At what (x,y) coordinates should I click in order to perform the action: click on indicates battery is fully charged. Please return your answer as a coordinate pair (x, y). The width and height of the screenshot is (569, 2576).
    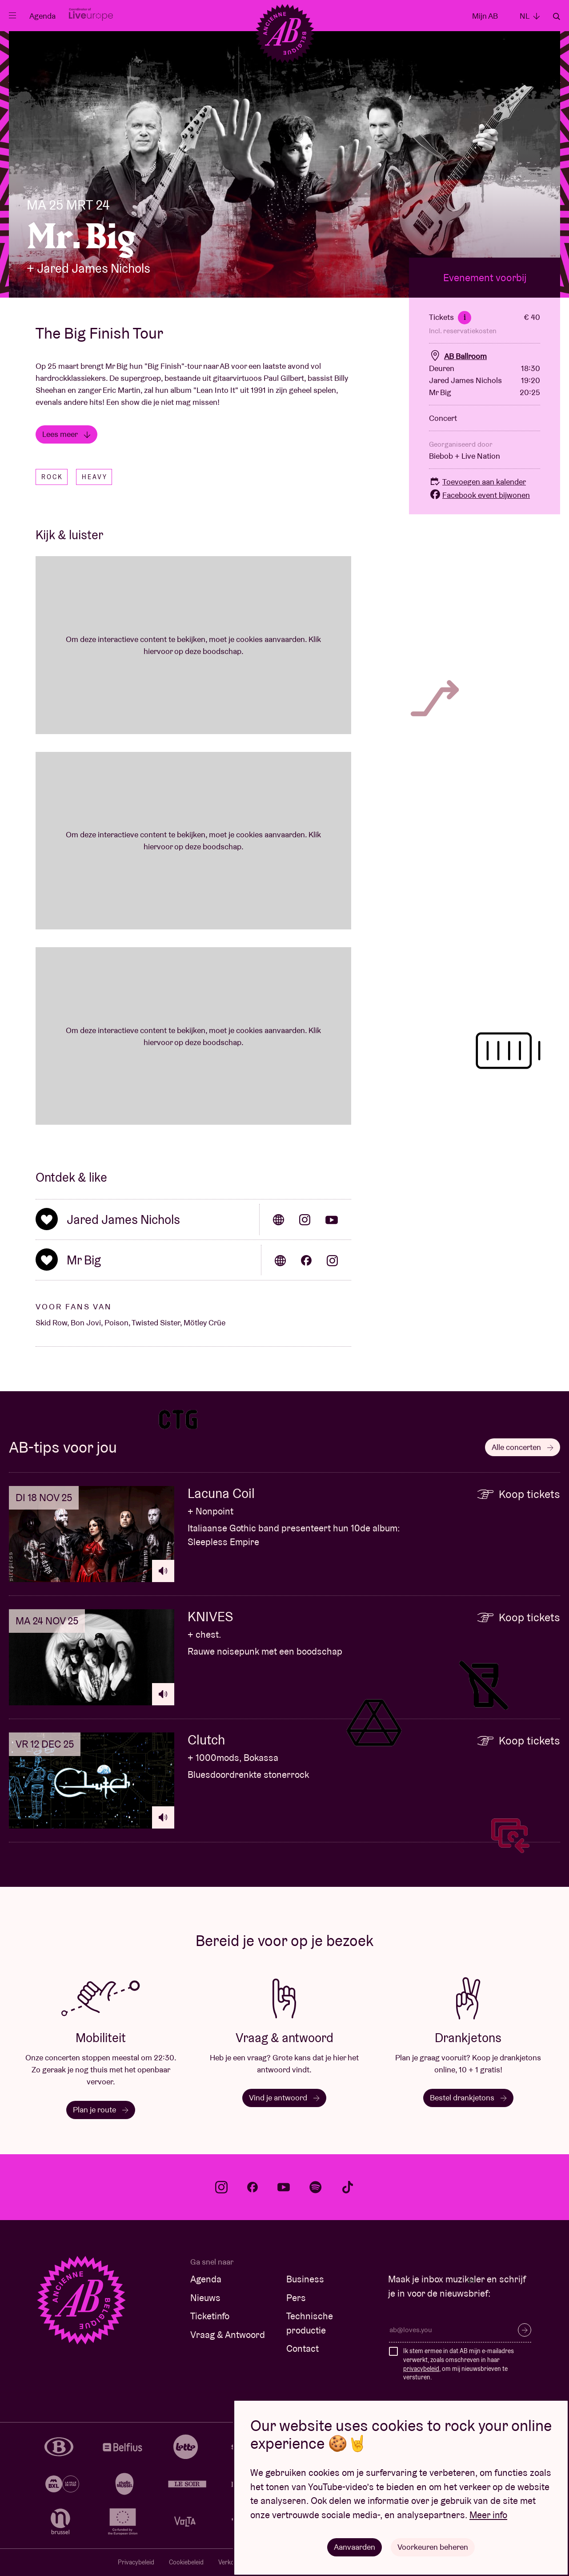
    Looking at the image, I should click on (507, 1050).